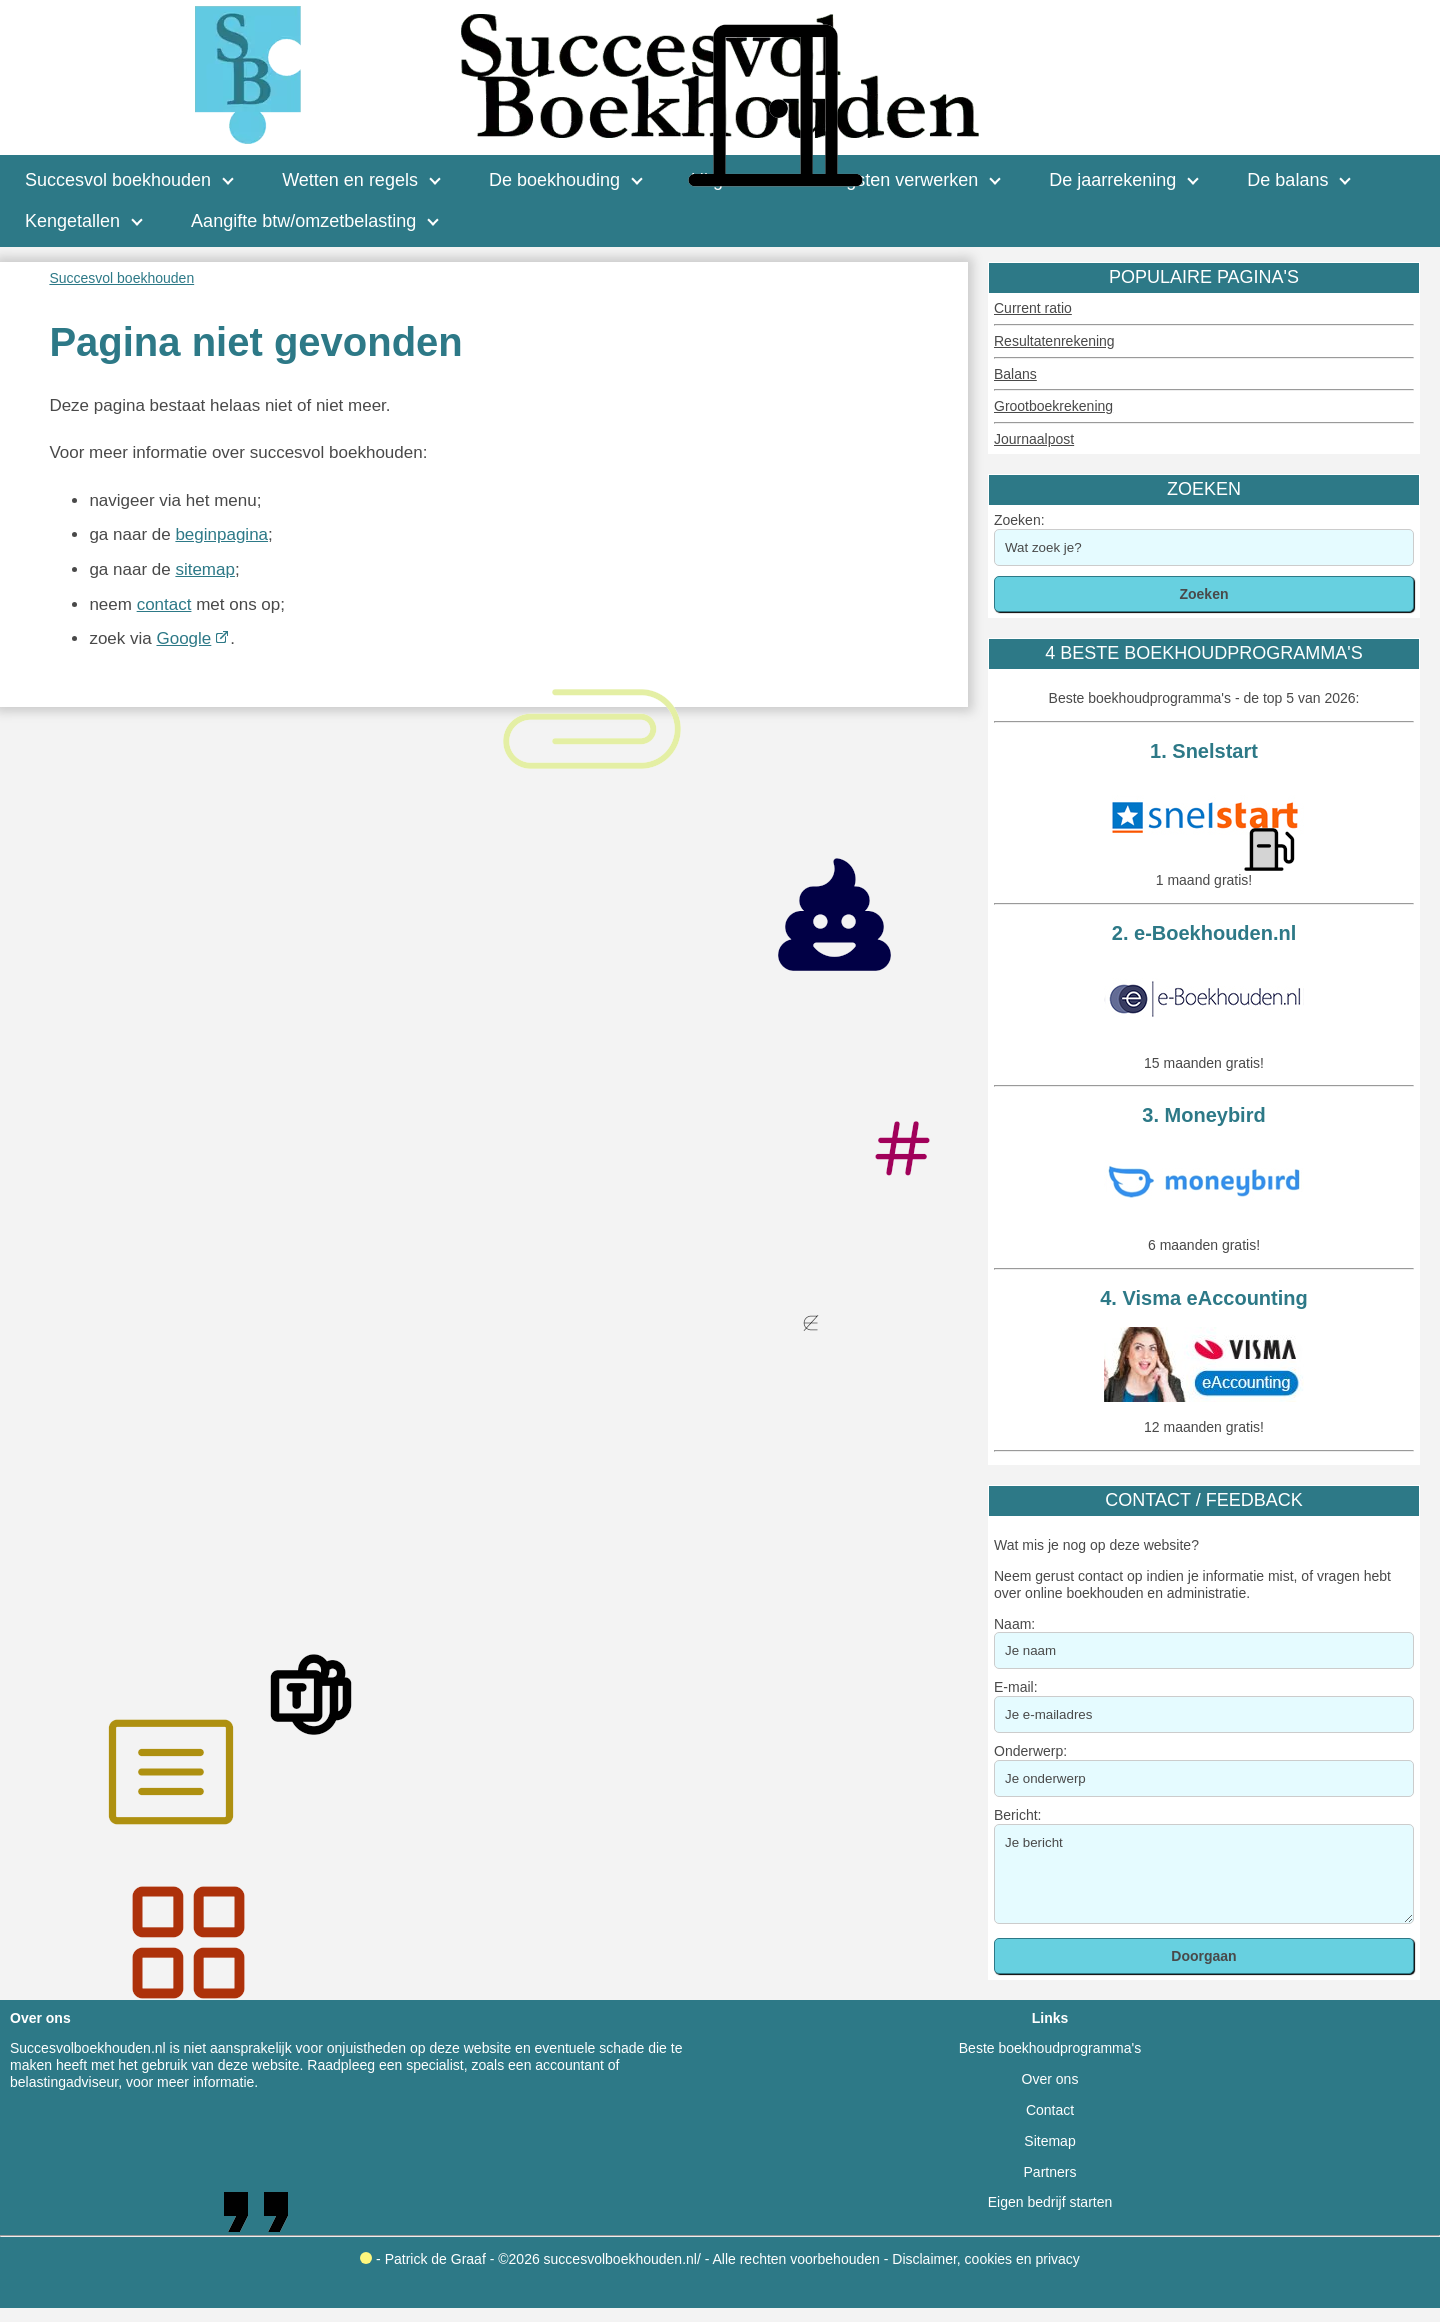  What do you see at coordinates (592, 729) in the screenshot?
I see `attach a file to your message` at bounding box center [592, 729].